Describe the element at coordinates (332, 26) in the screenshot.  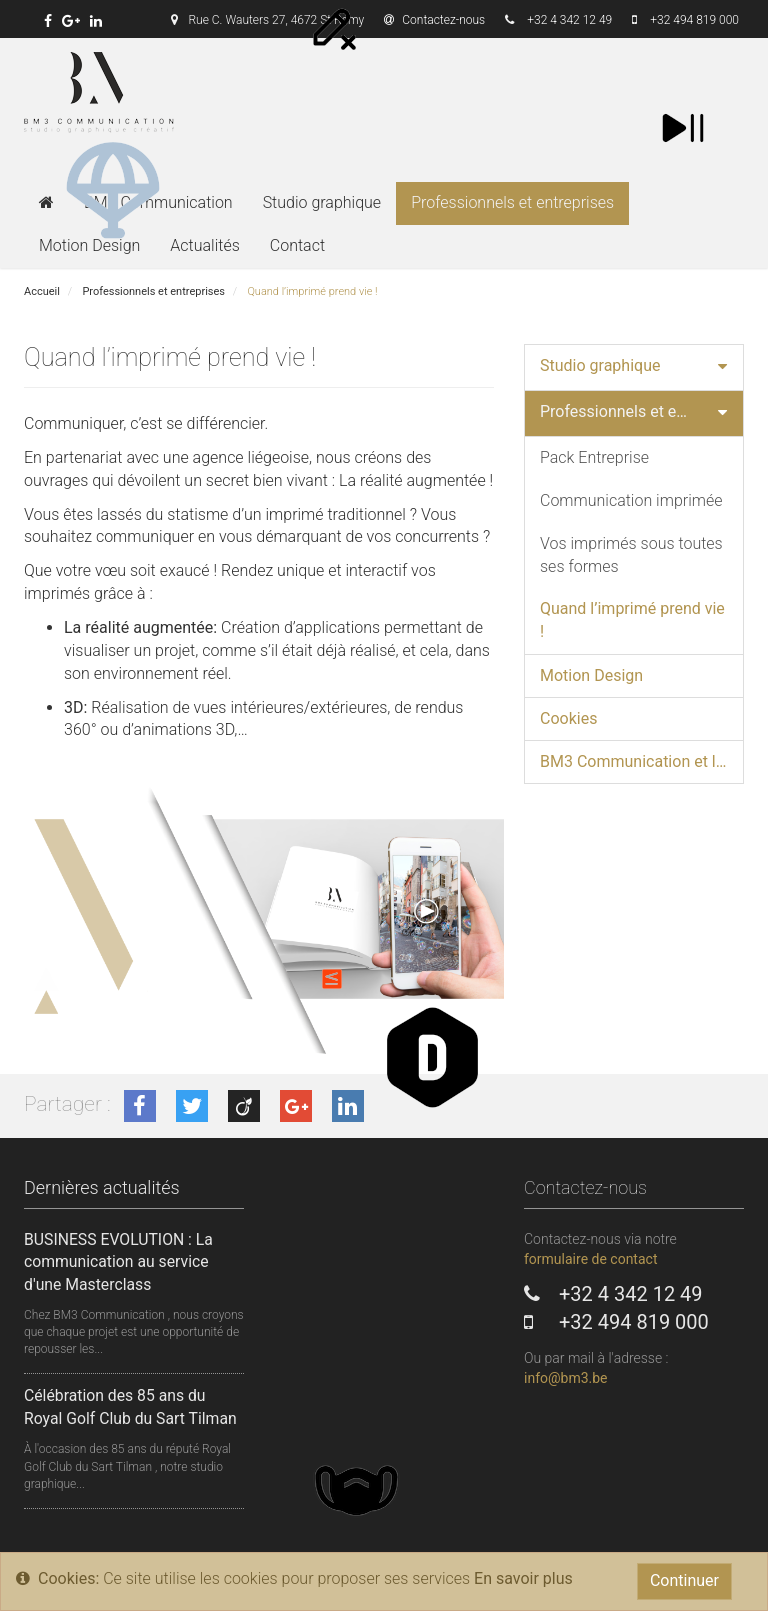
I see `cancel editing mode` at that location.